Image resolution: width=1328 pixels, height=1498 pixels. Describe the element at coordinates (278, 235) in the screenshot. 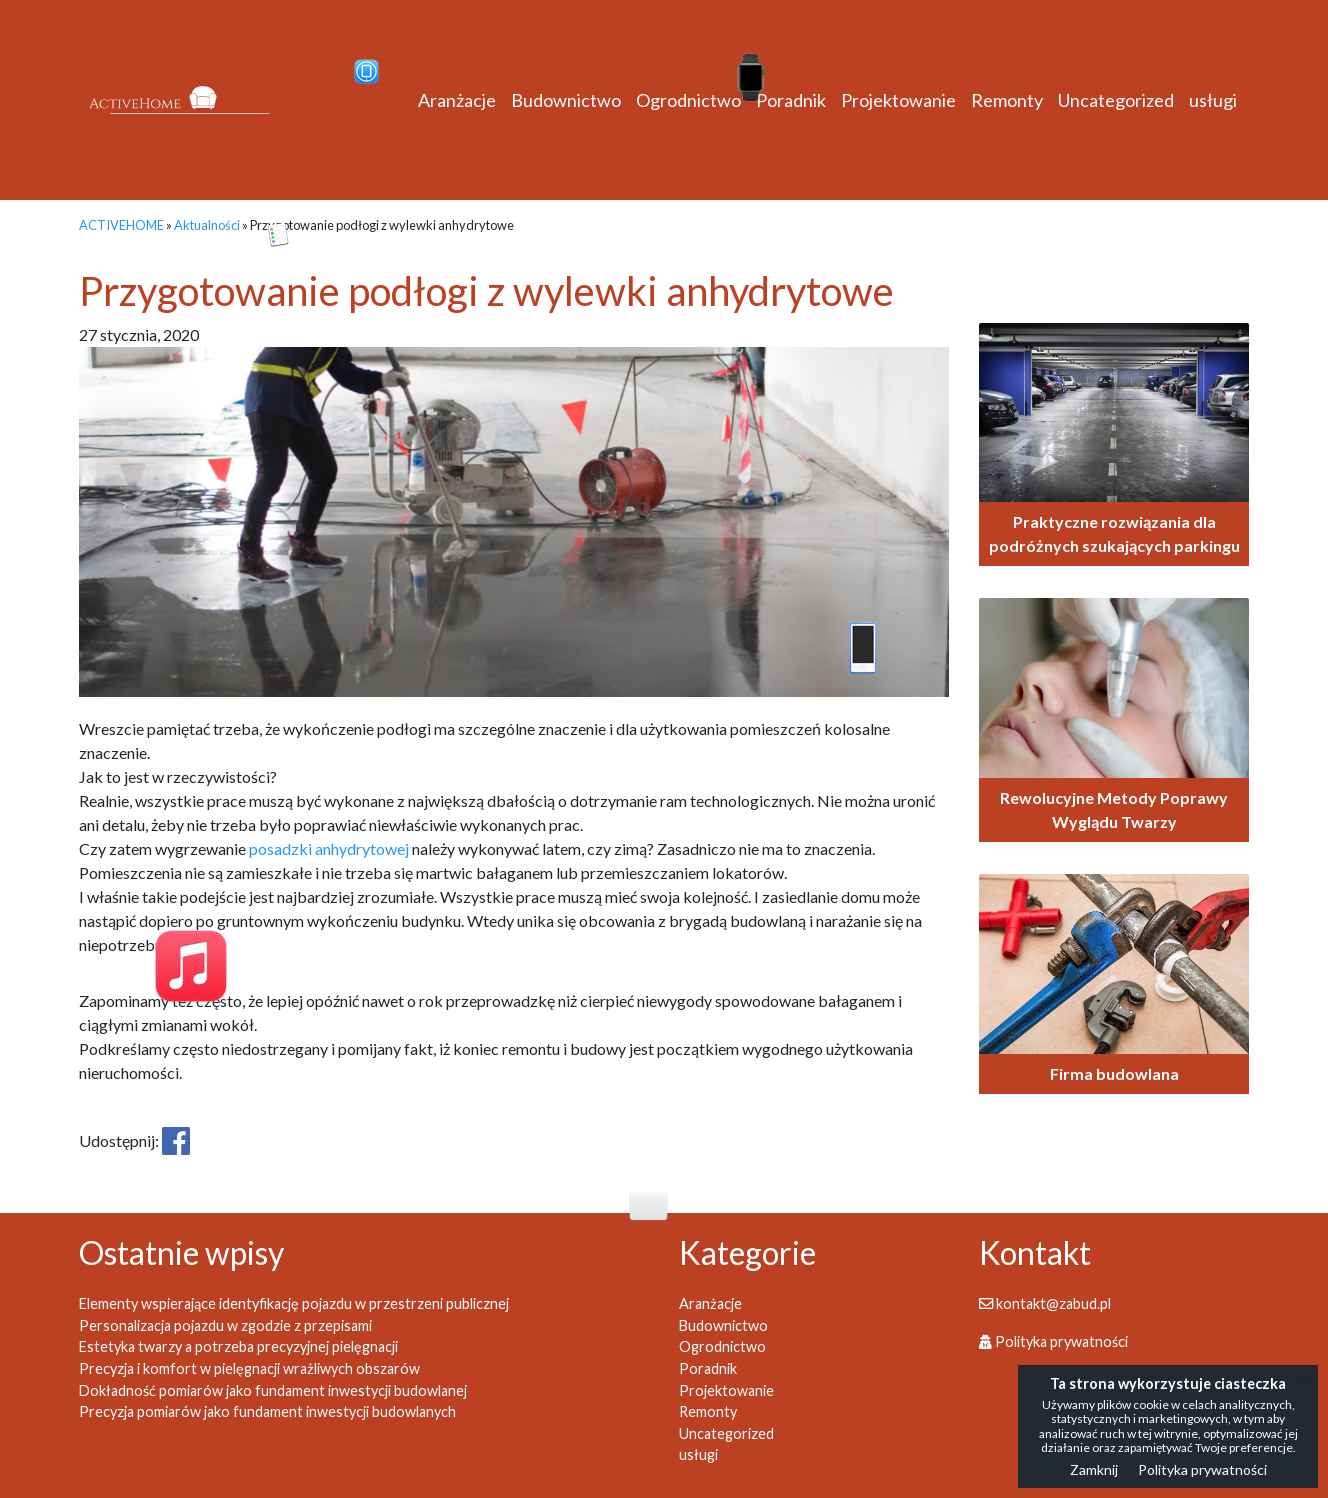

I see `open the reminders app` at that location.